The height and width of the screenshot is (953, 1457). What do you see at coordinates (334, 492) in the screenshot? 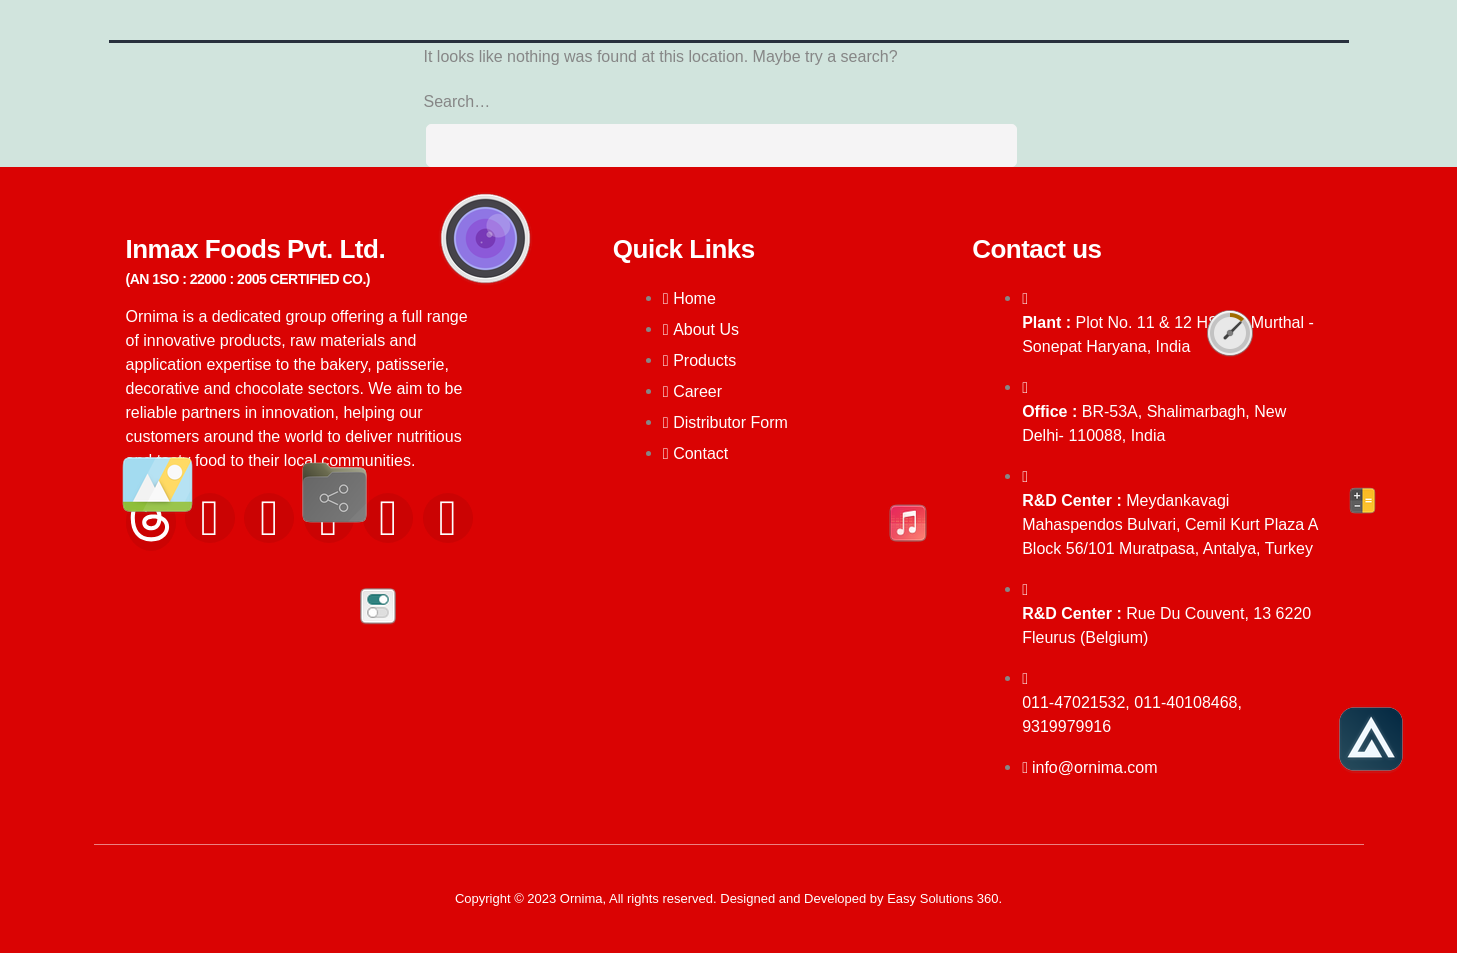
I see `access your public shared folder` at bounding box center [334, 492].